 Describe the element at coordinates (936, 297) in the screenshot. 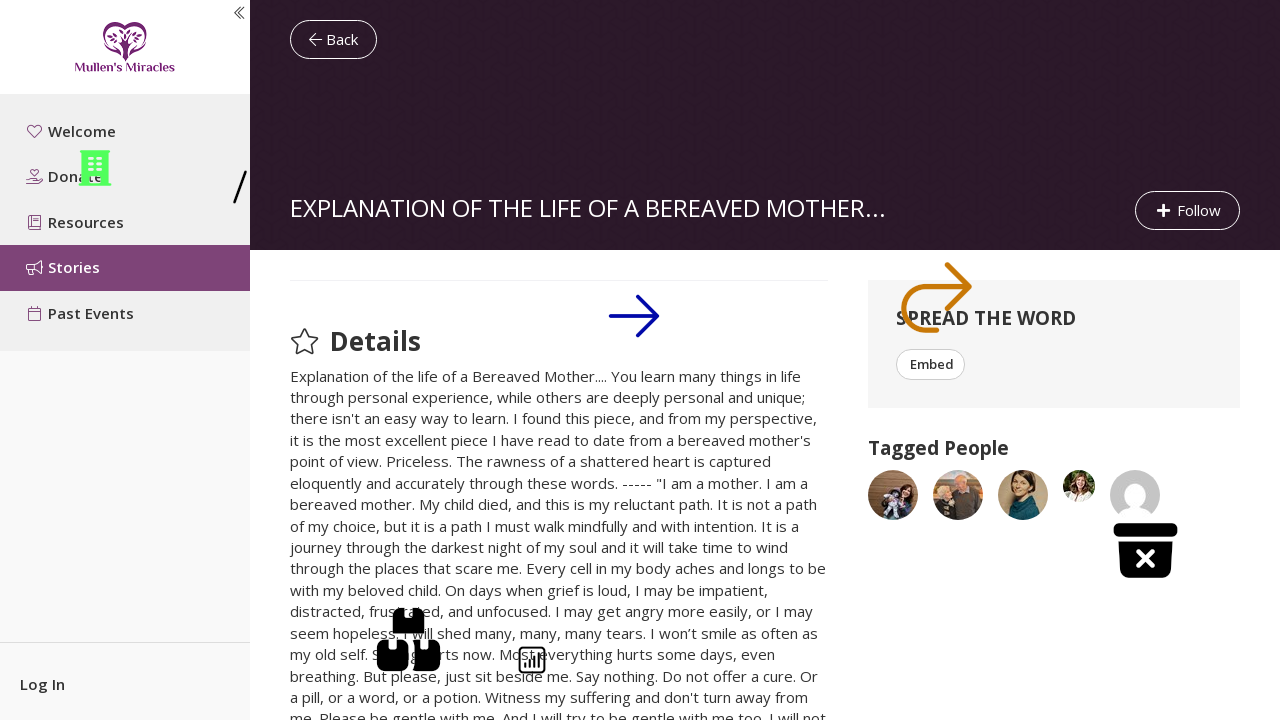

I see `redo last action` at that location.